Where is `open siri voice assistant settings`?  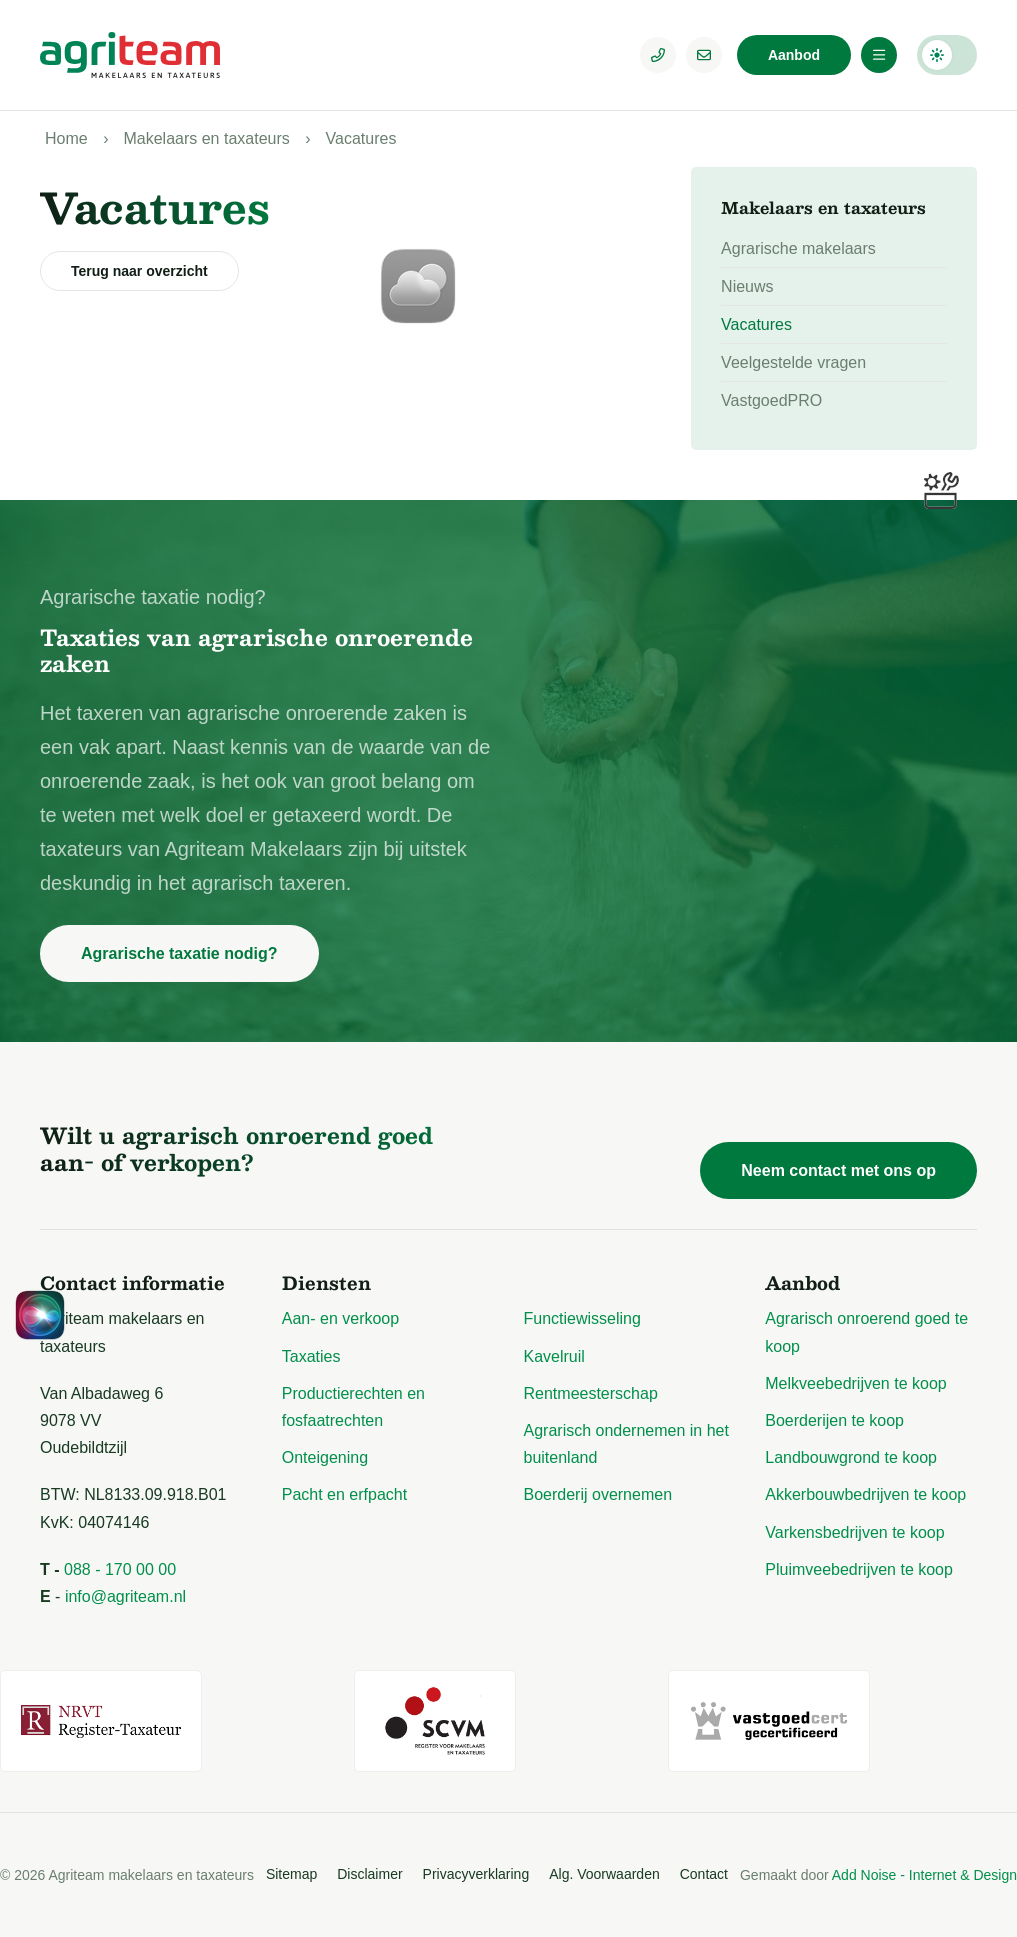
open siri voice assistant settings is located at coordinates (40, 1315).